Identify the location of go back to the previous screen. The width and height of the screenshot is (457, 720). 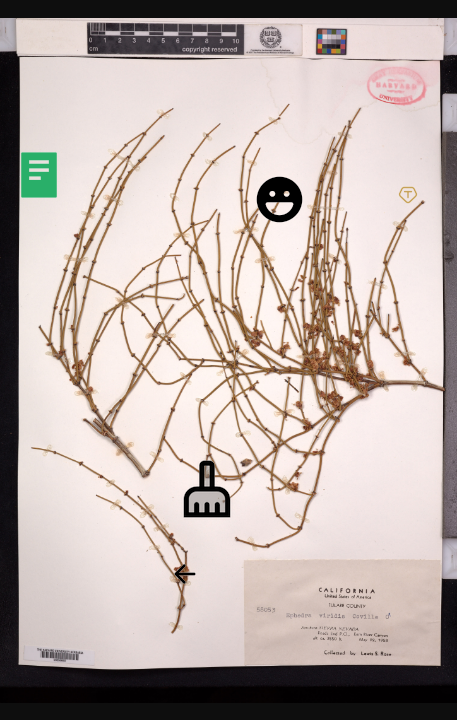
(185, 574).